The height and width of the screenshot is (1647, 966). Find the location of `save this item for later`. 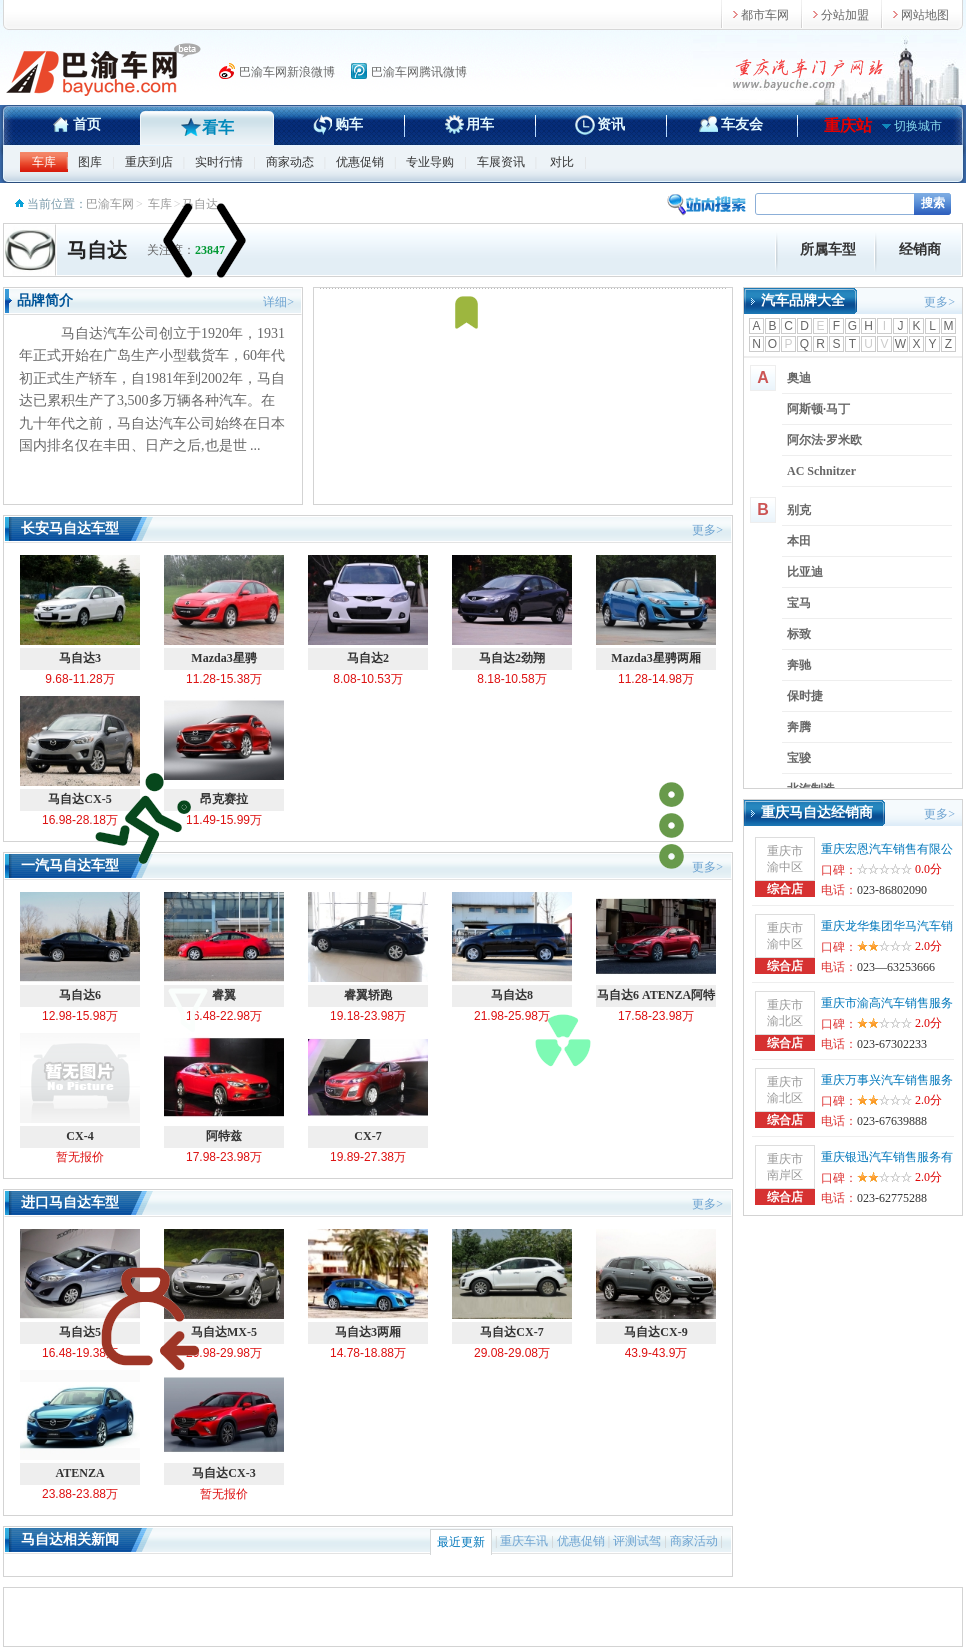

save this item for later is located at coordinates (466, 312).